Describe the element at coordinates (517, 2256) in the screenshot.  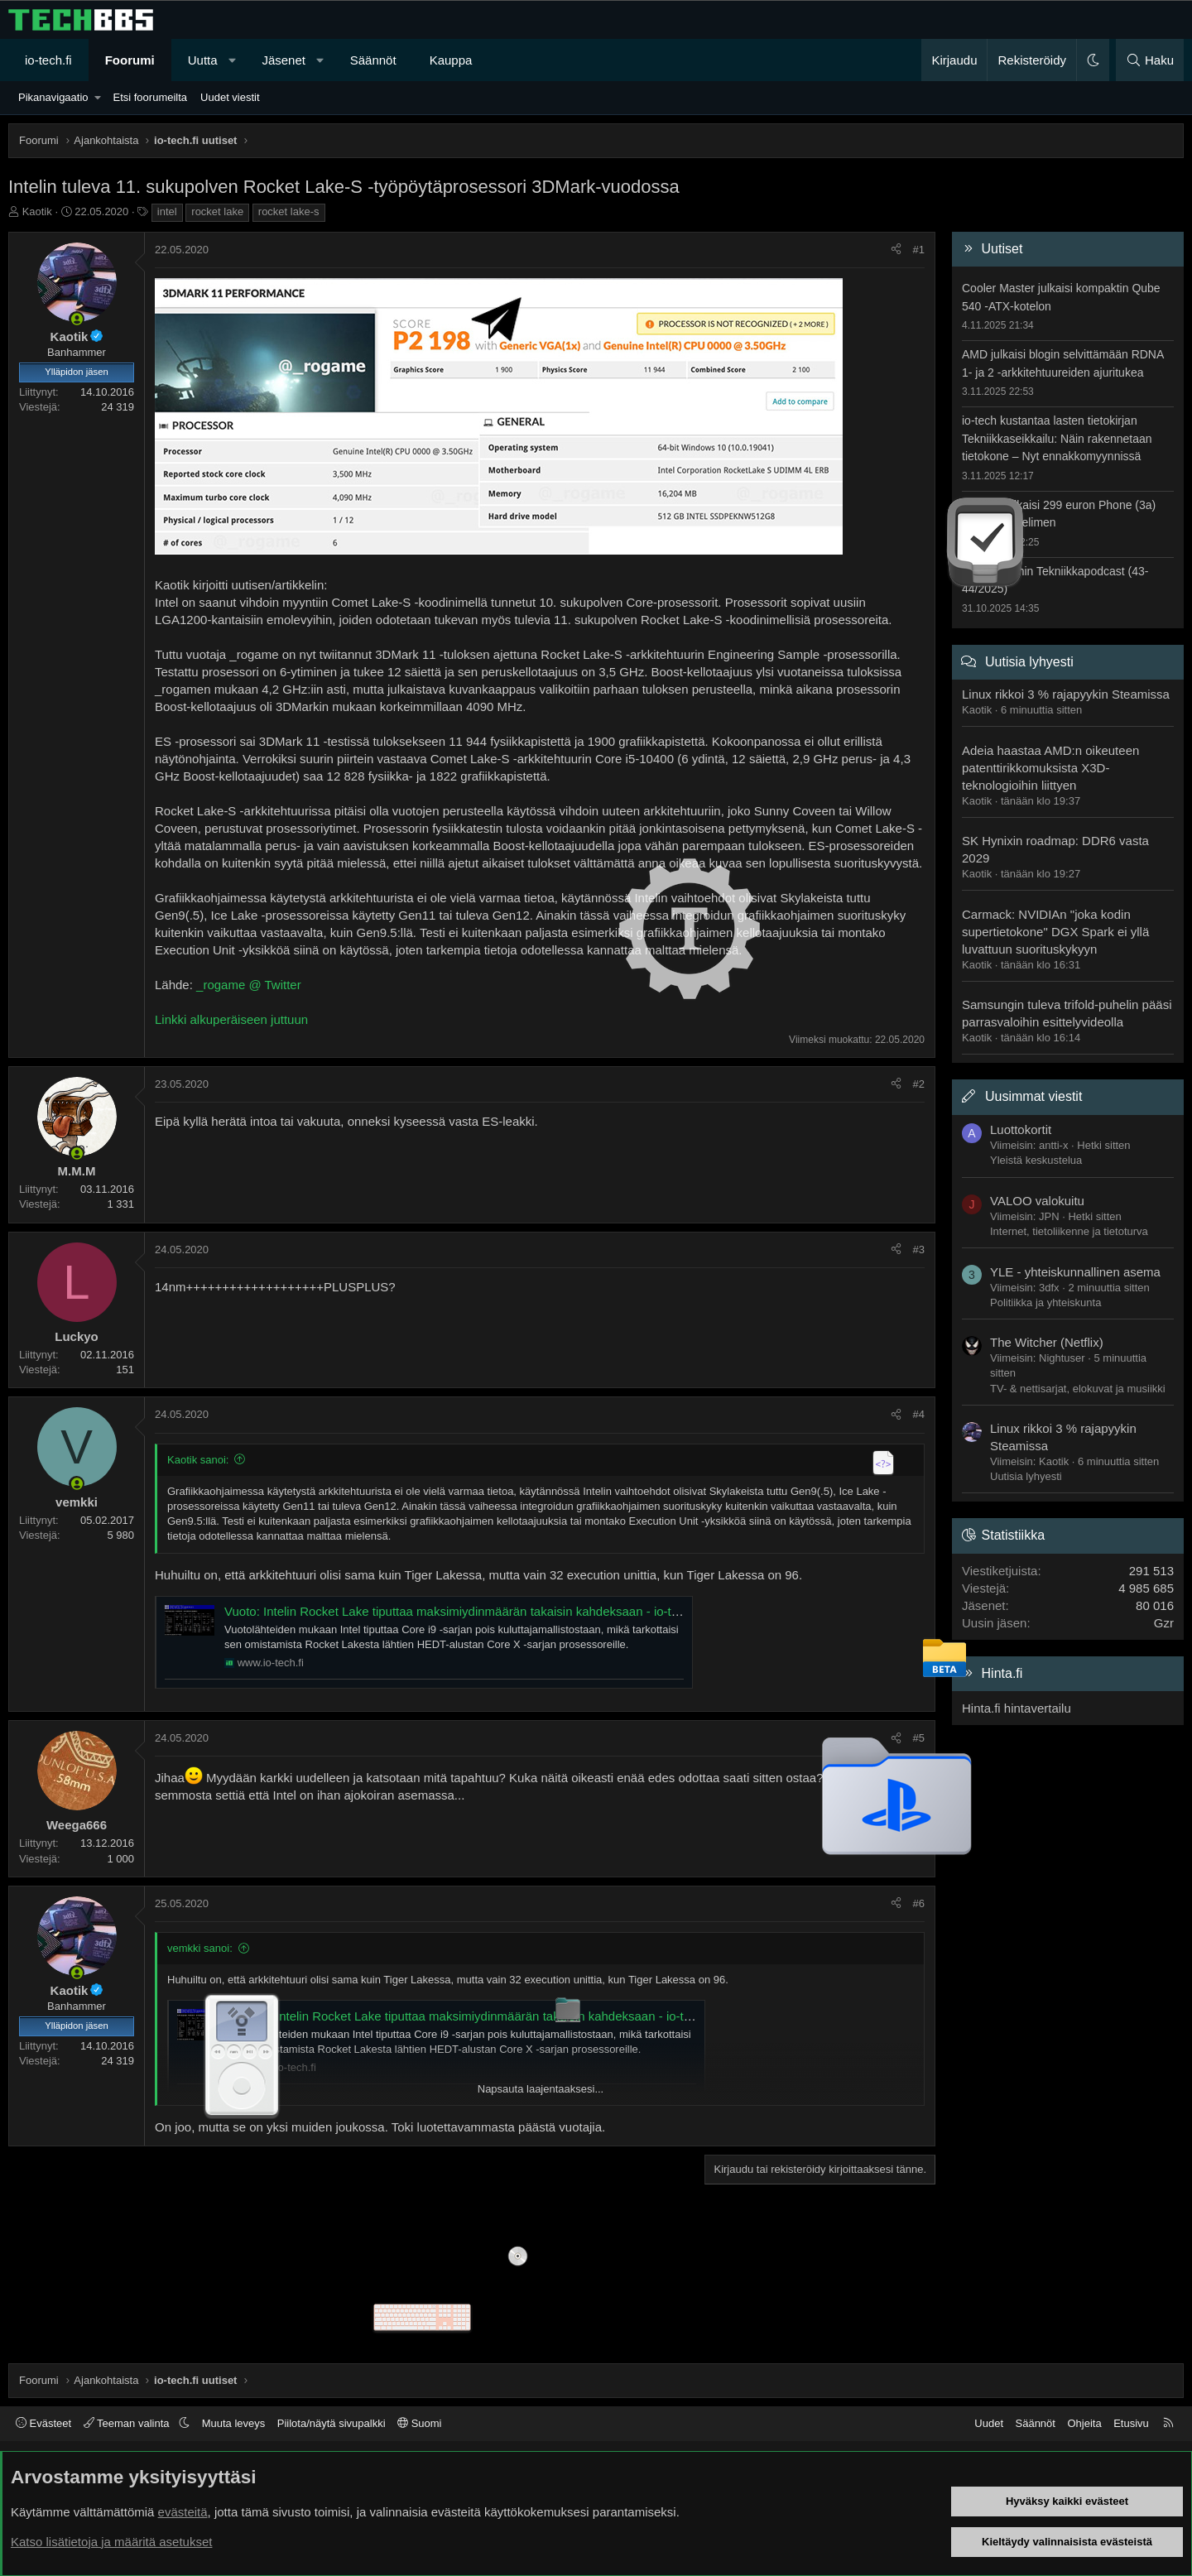
I see `indicates a dvd-r disc drive or media` at that location.